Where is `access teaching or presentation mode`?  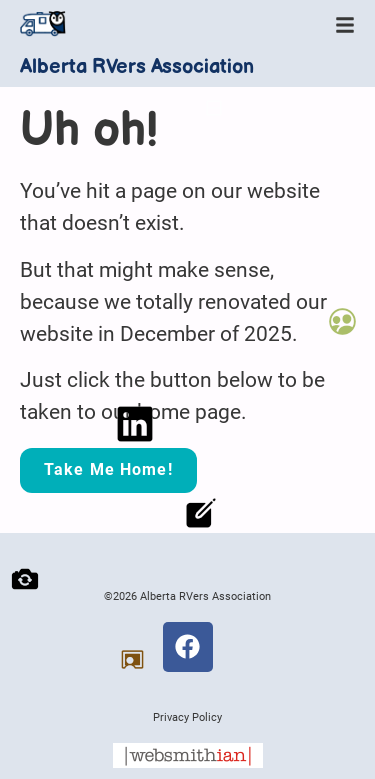 access teaching or presentation mode is located at coordinates (132, 659).